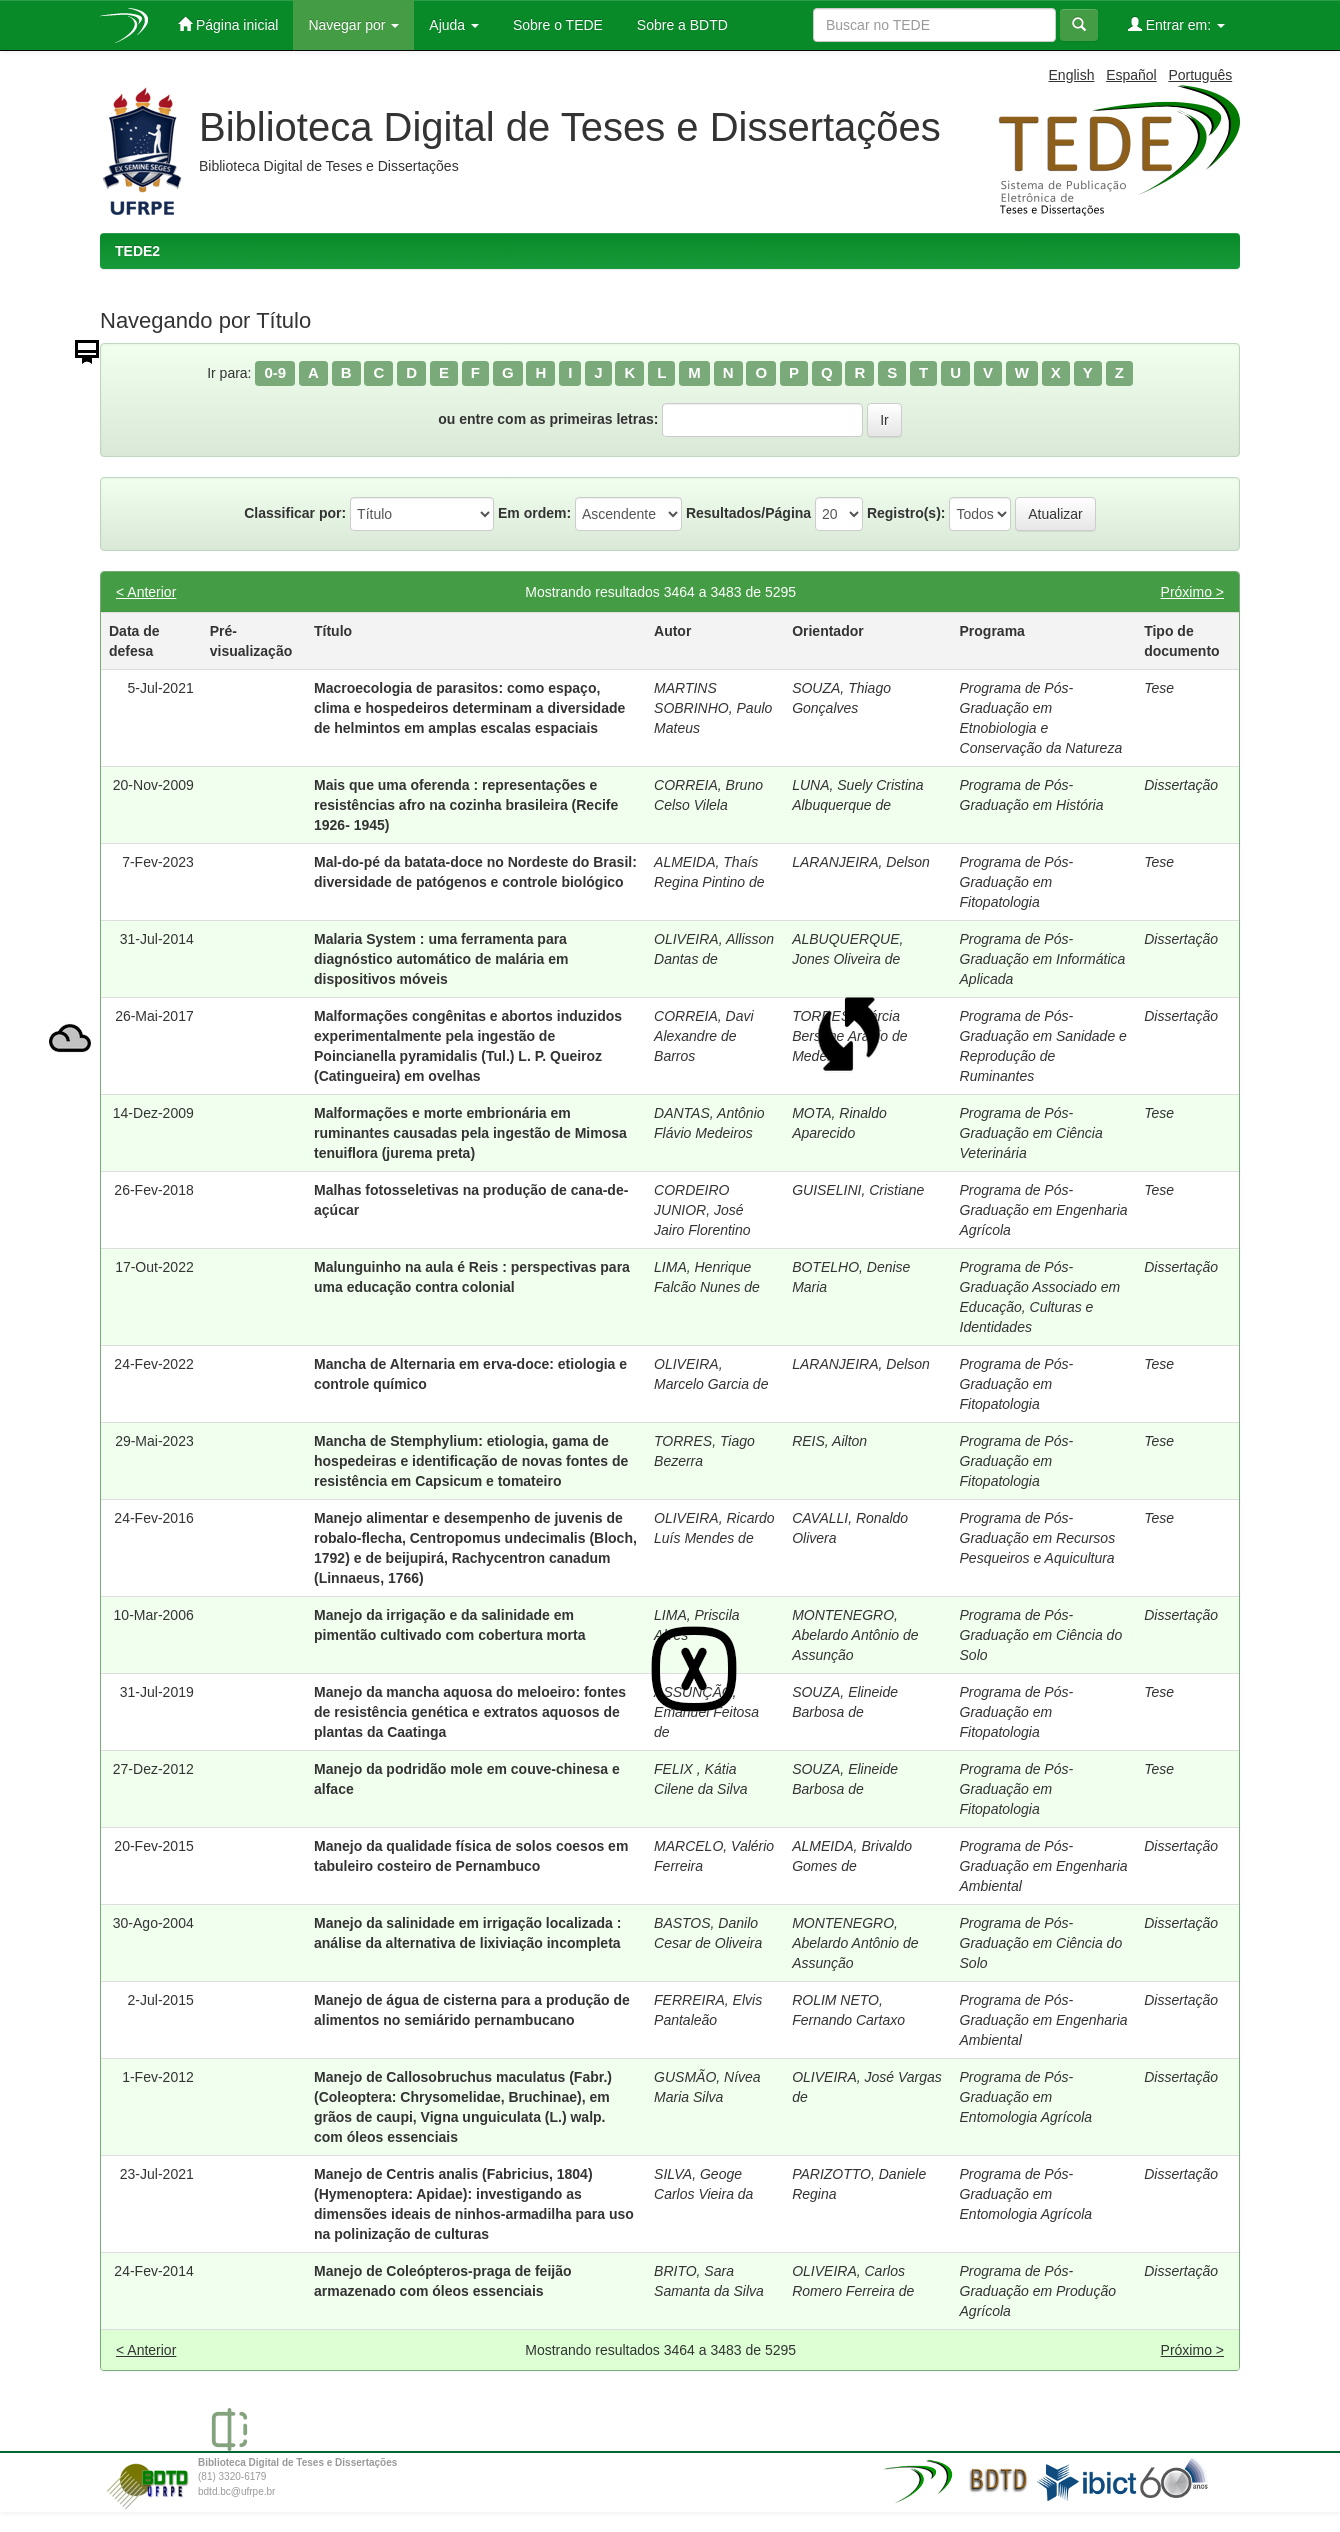 The height and width of the screenshot is (2532, 1340). I want to click on toggle between two panel views, so click(229, 2429).